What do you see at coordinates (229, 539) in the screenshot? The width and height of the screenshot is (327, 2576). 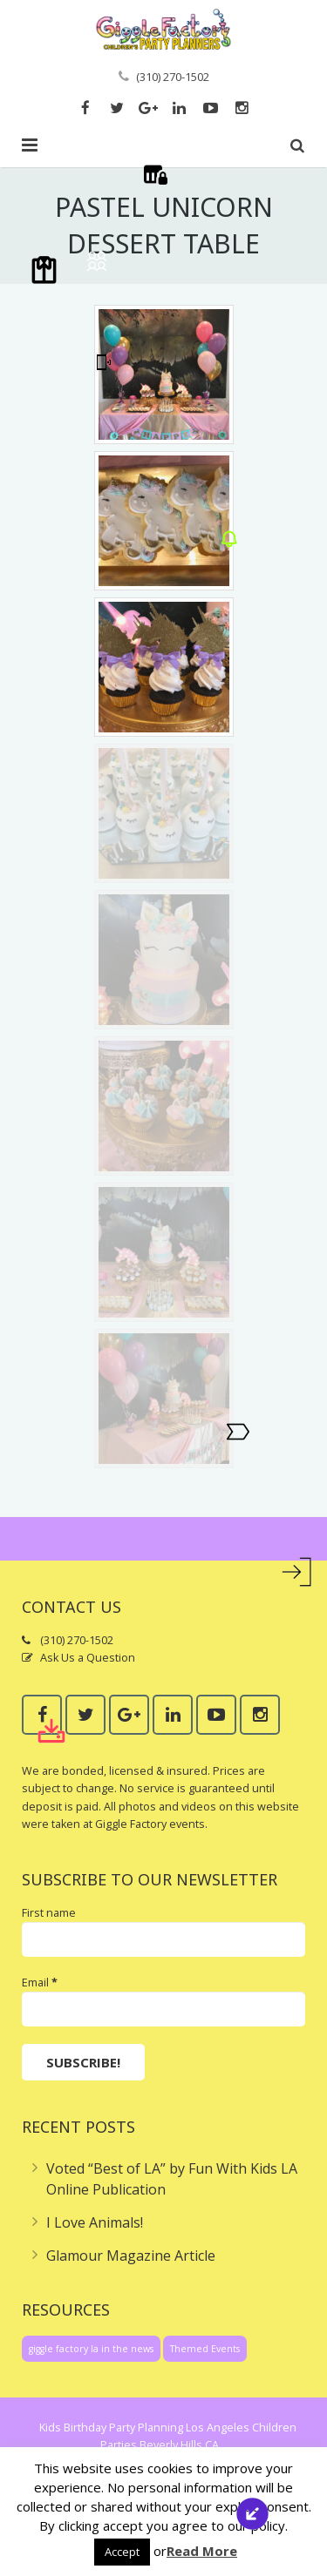 I see `view notifications` at bounding box center [229, 539].